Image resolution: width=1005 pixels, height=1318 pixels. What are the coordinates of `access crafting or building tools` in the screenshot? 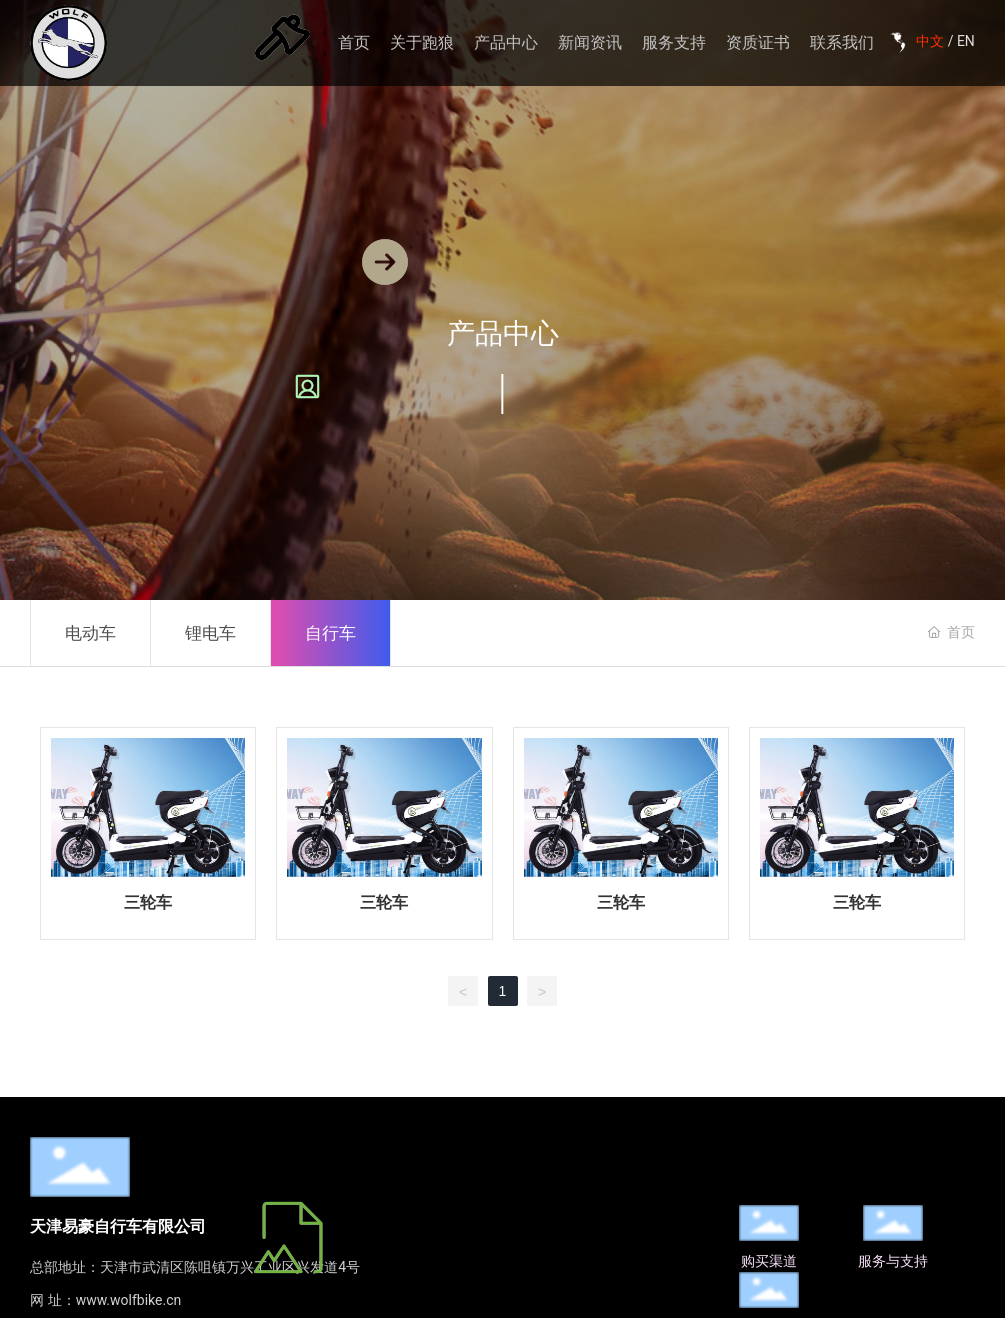 It's located at (282, 39).